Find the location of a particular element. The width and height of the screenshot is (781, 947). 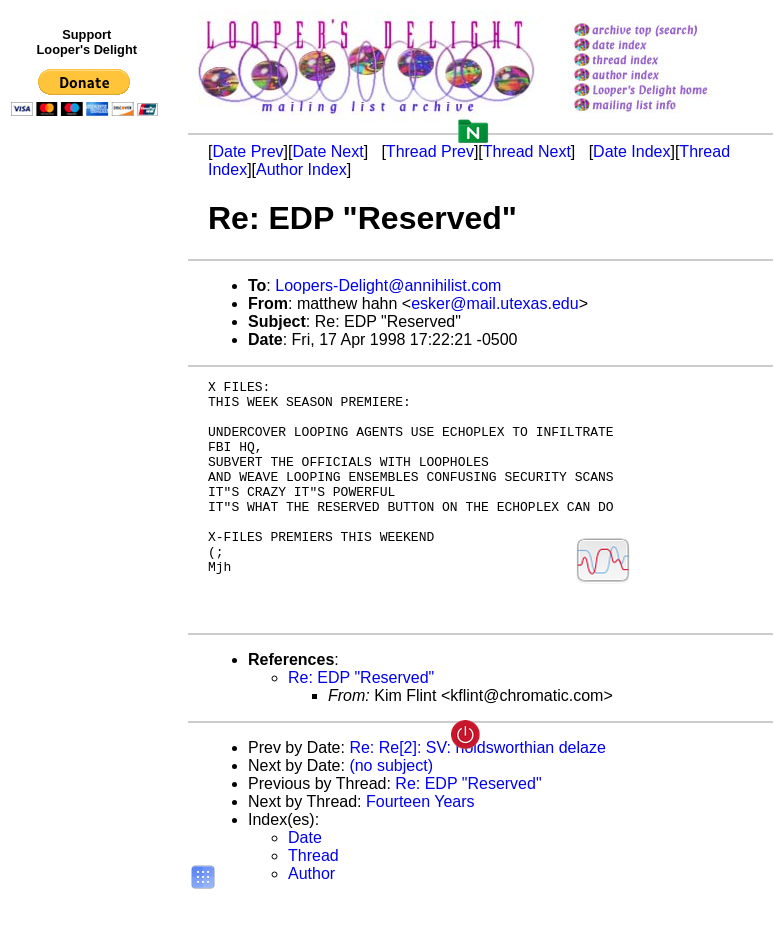

shut down the system is located at coordinates (466, 735).